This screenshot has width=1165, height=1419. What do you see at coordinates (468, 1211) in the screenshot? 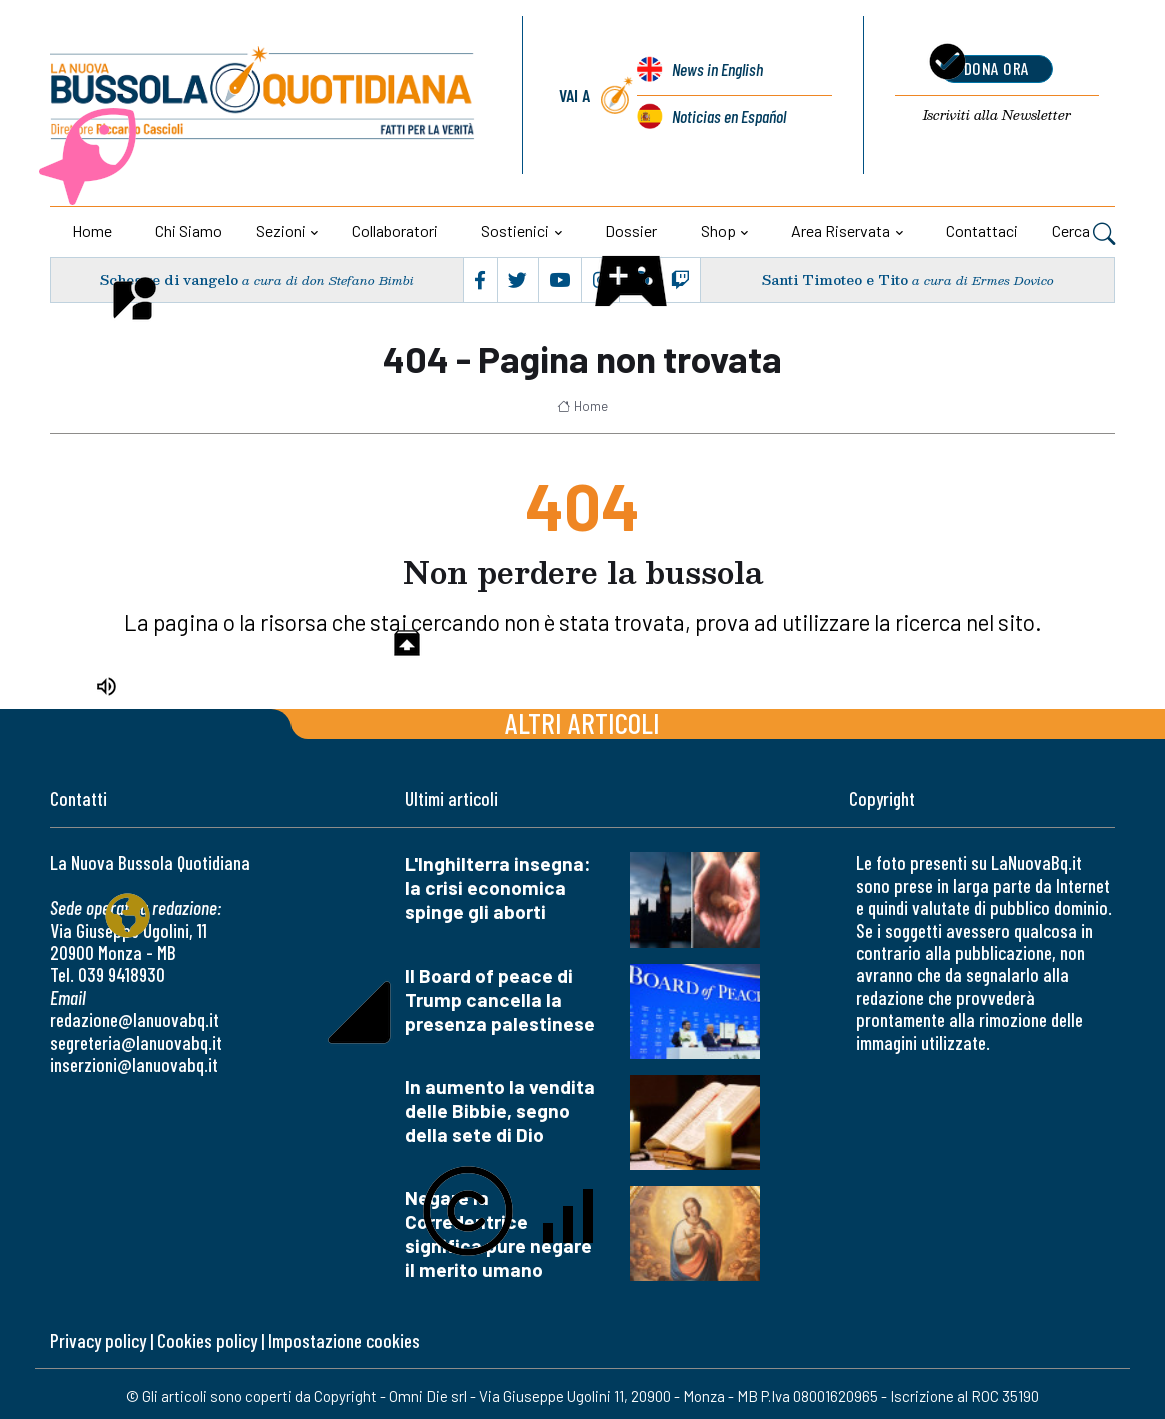
I see `indicates copyrighted content` at bounding box center [468, 1211].